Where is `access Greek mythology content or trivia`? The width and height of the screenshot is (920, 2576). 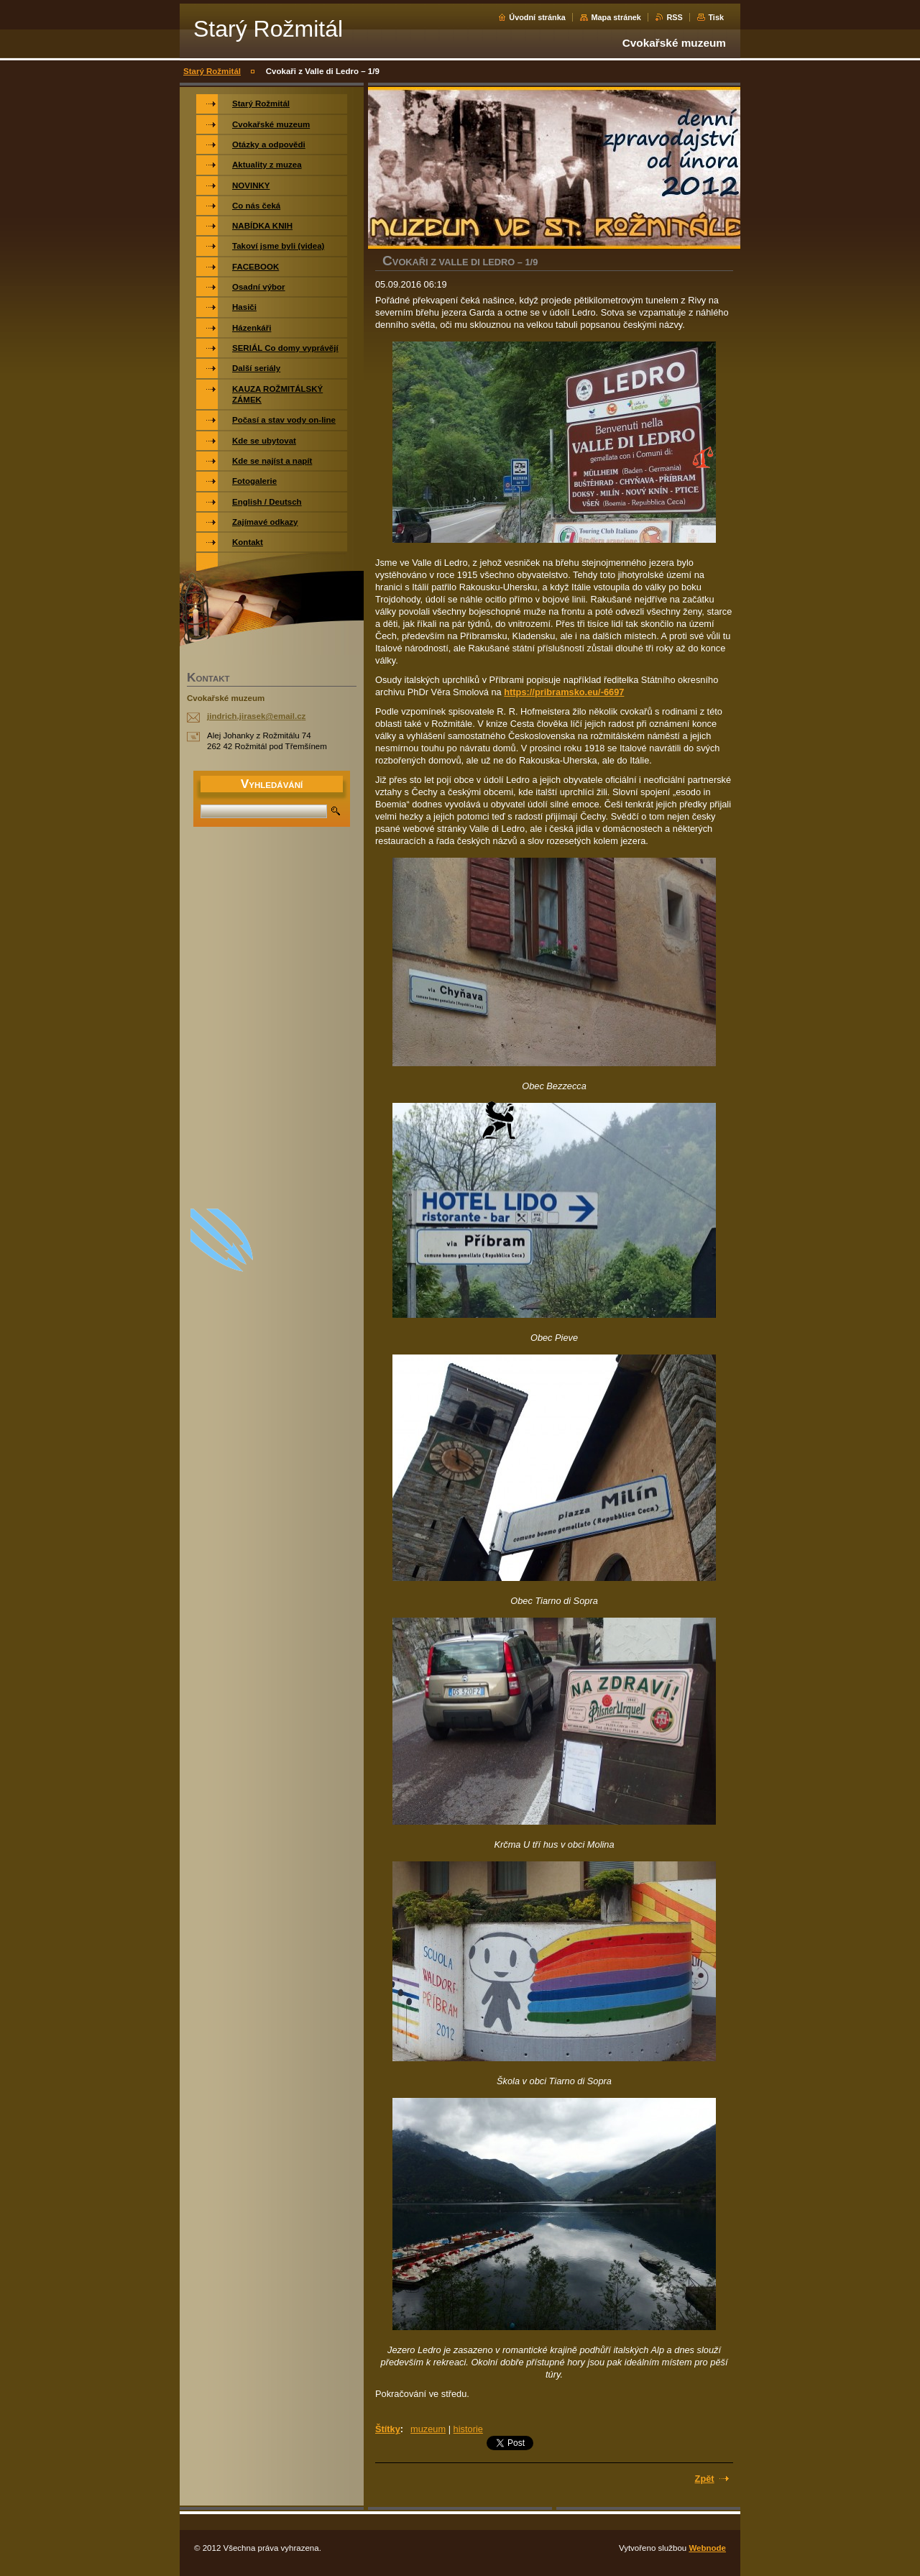
access Greek mythology content or trivia is located at coordinates (500, 1120).